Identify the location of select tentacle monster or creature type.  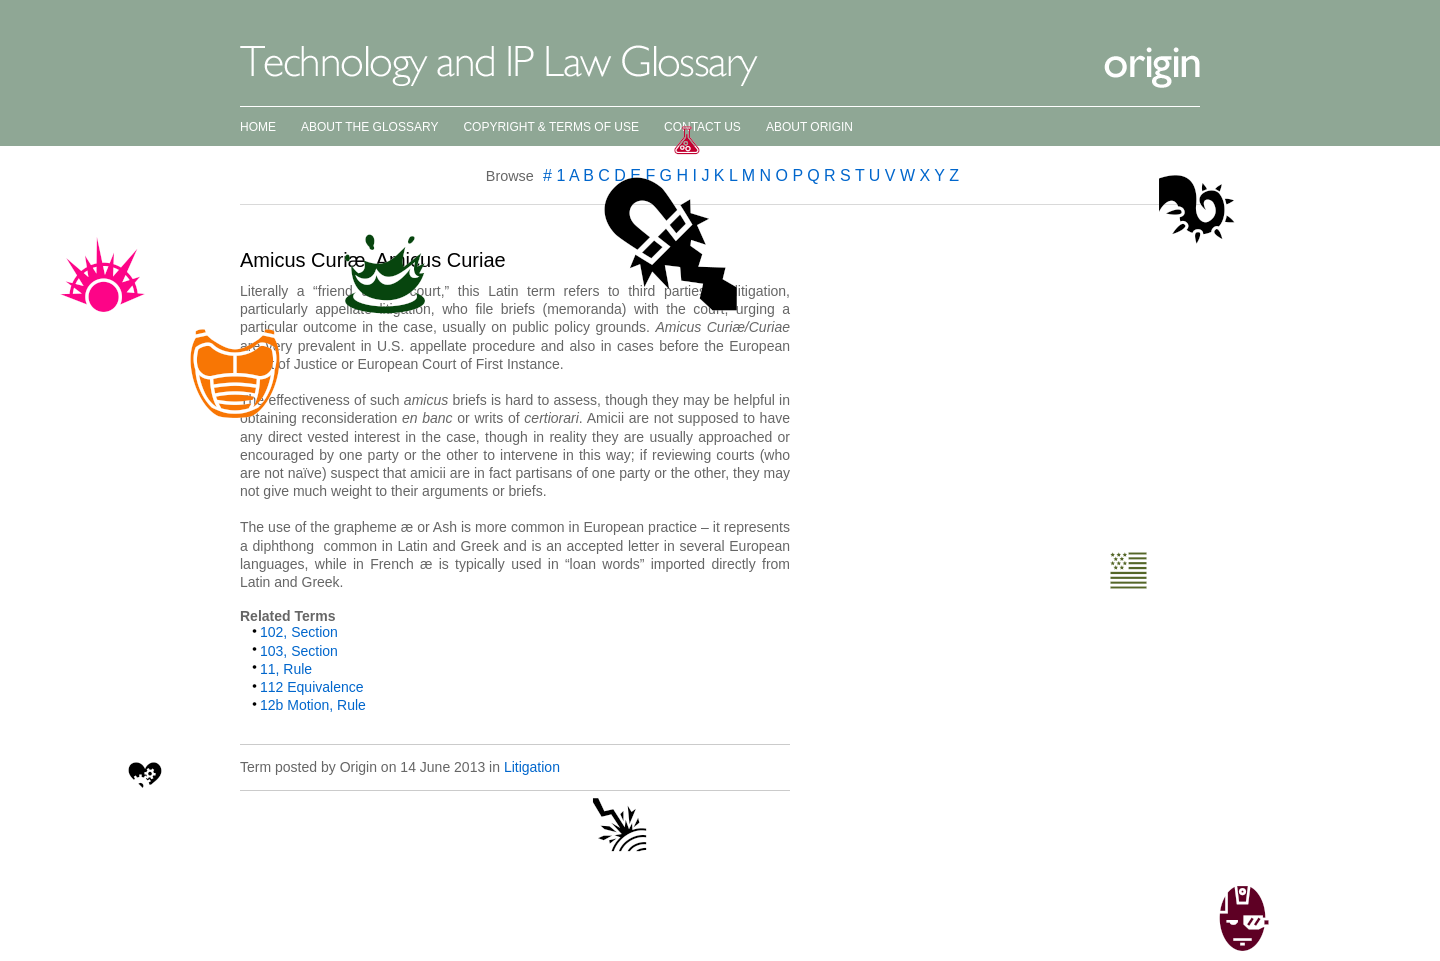
(1196, 209).